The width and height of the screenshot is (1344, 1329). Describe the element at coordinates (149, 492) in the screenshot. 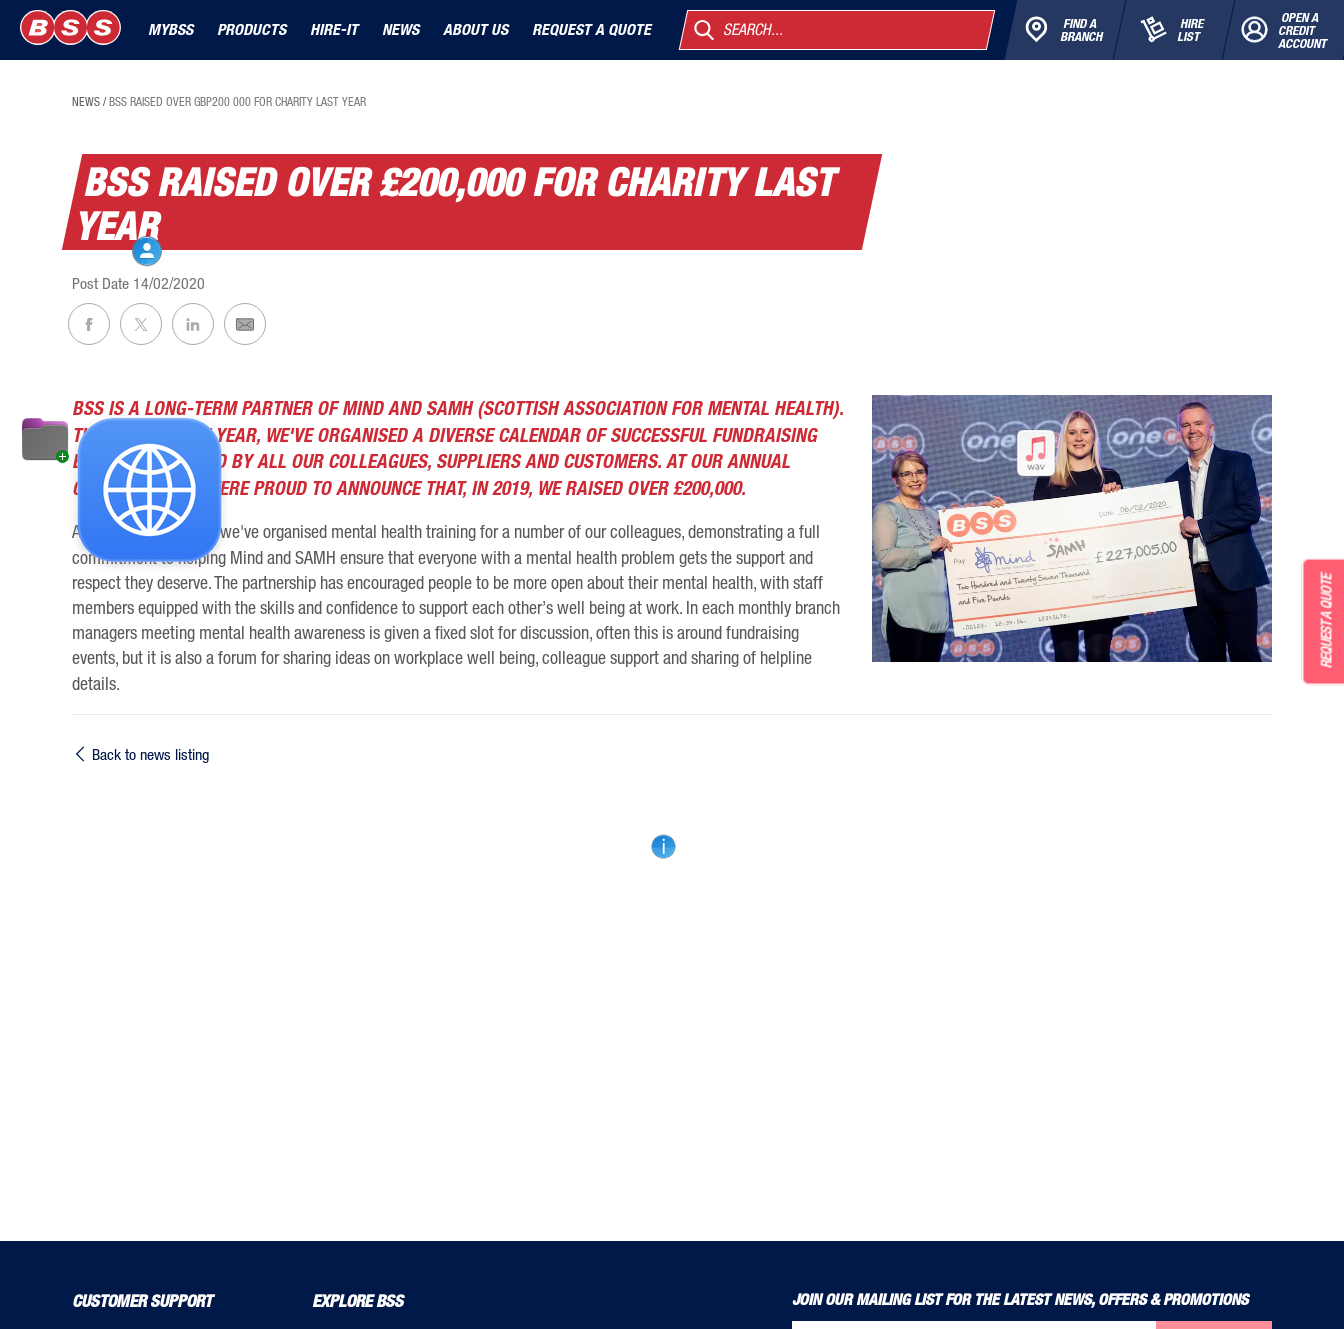

I see `access language and region settings` at that location.